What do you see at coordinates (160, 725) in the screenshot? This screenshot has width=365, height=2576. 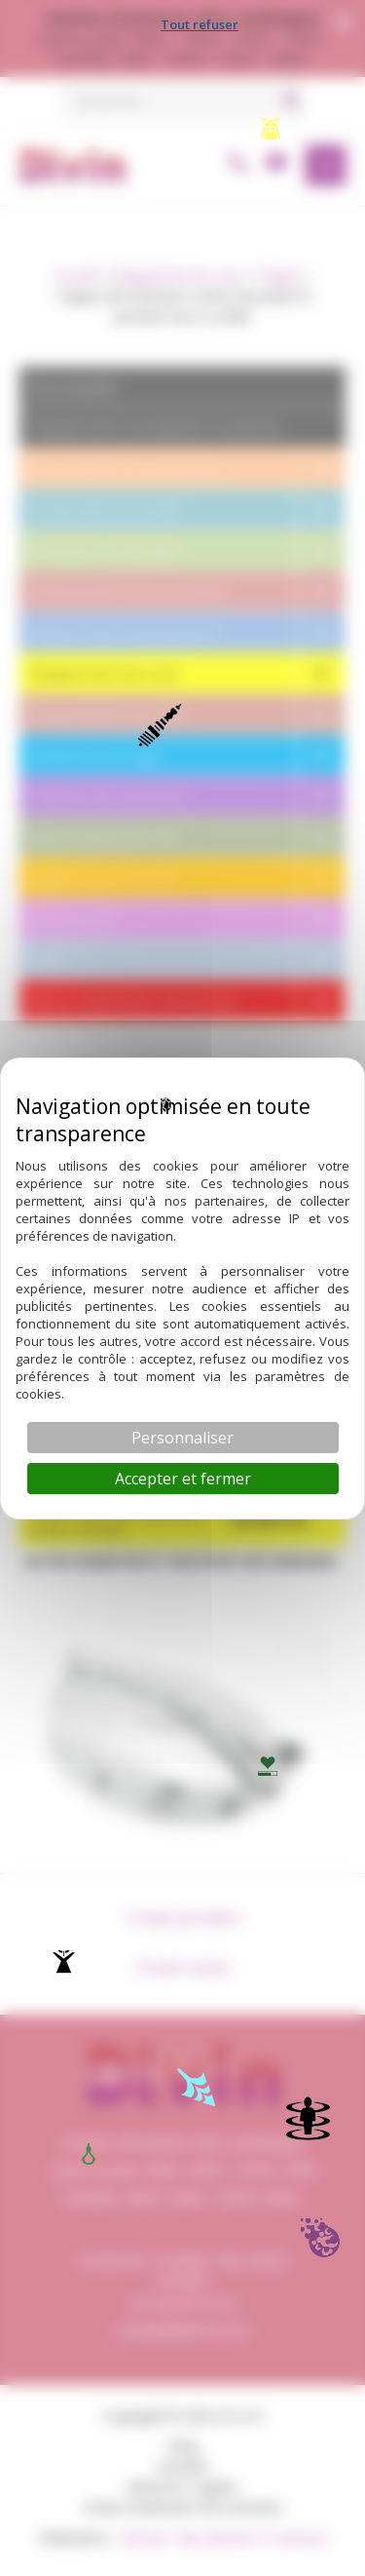 I see `view engine or vehicle diagnostics` at bounding box center [160, 725].